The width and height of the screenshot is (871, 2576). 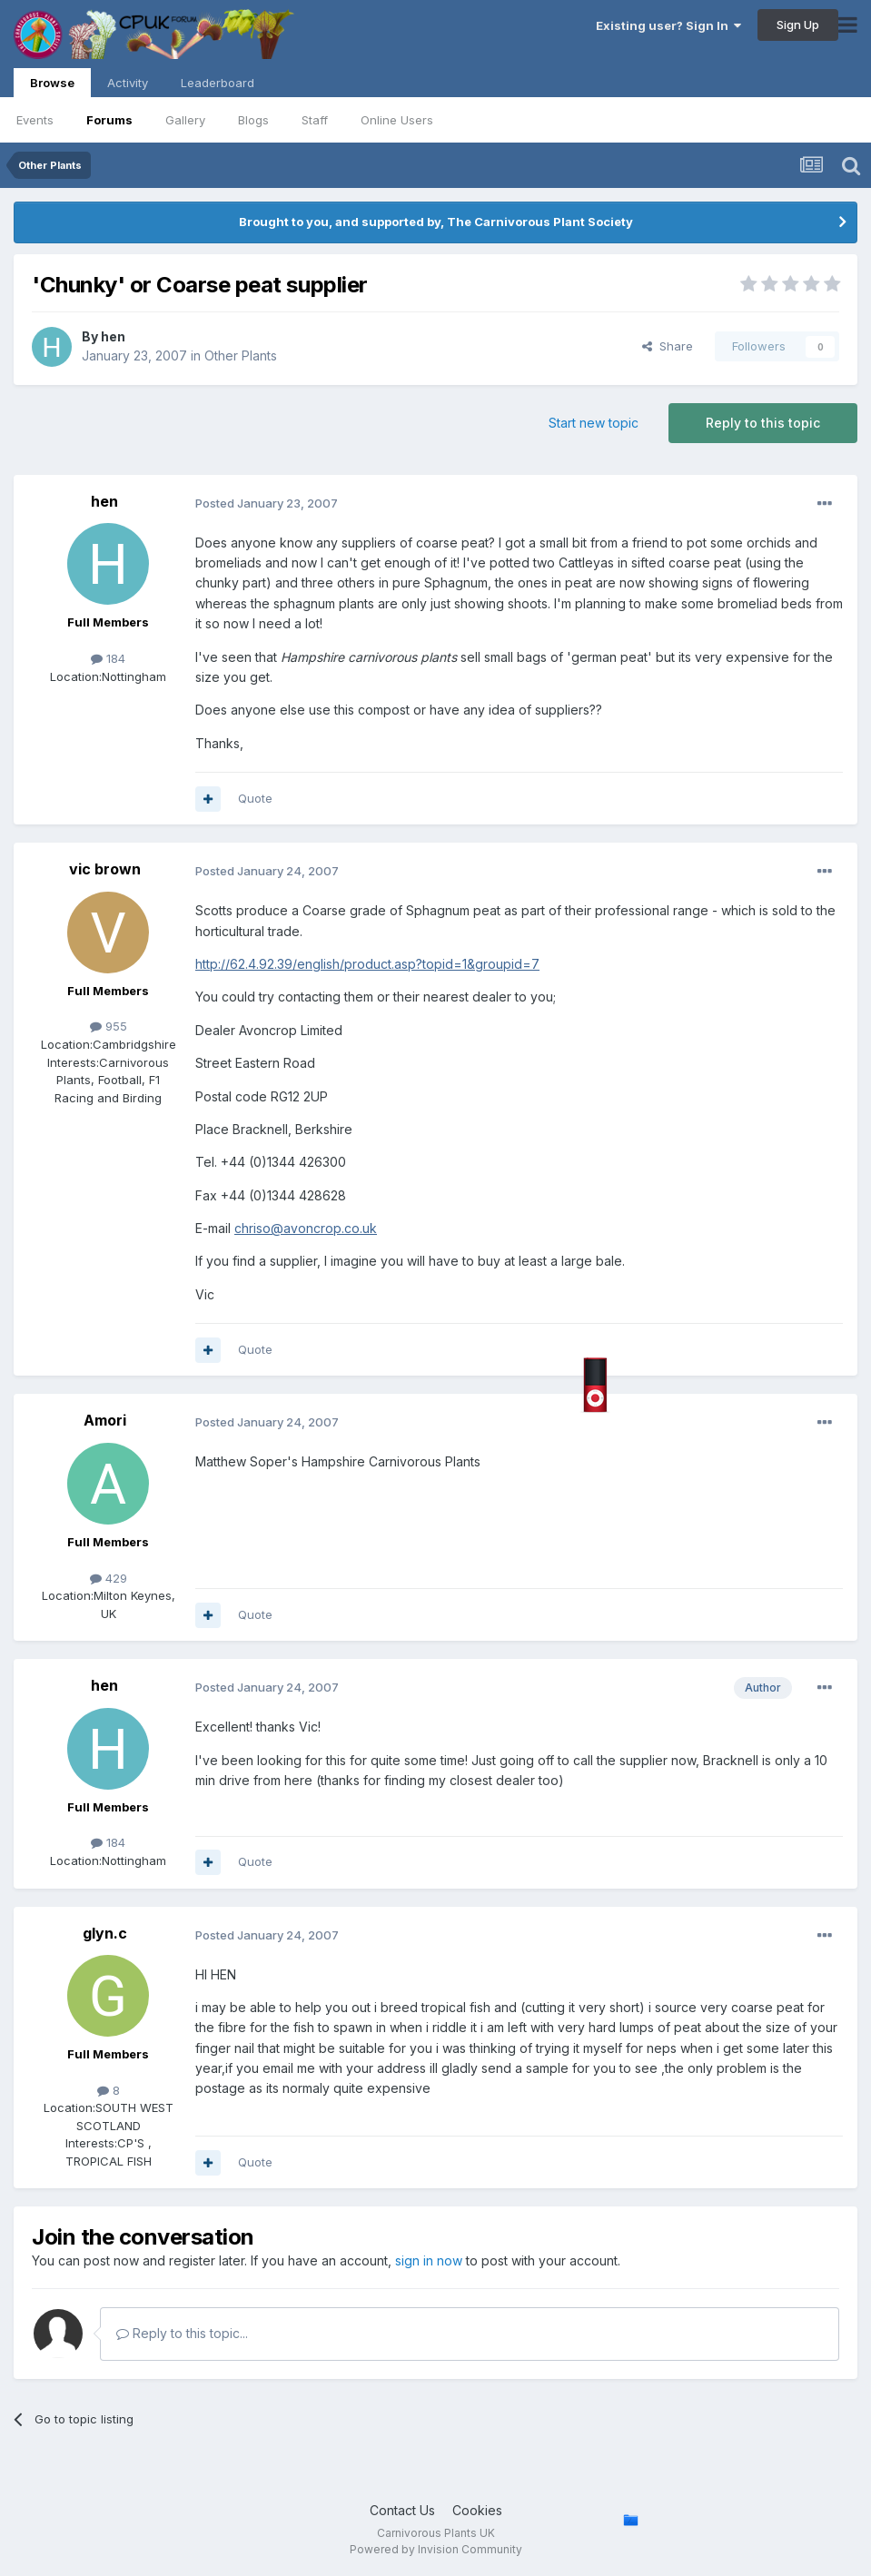 What do you see at coordinates (630, 2520) in the screenshot?
I see `access the root directory of your file system` at bounding box center [630, 2520].